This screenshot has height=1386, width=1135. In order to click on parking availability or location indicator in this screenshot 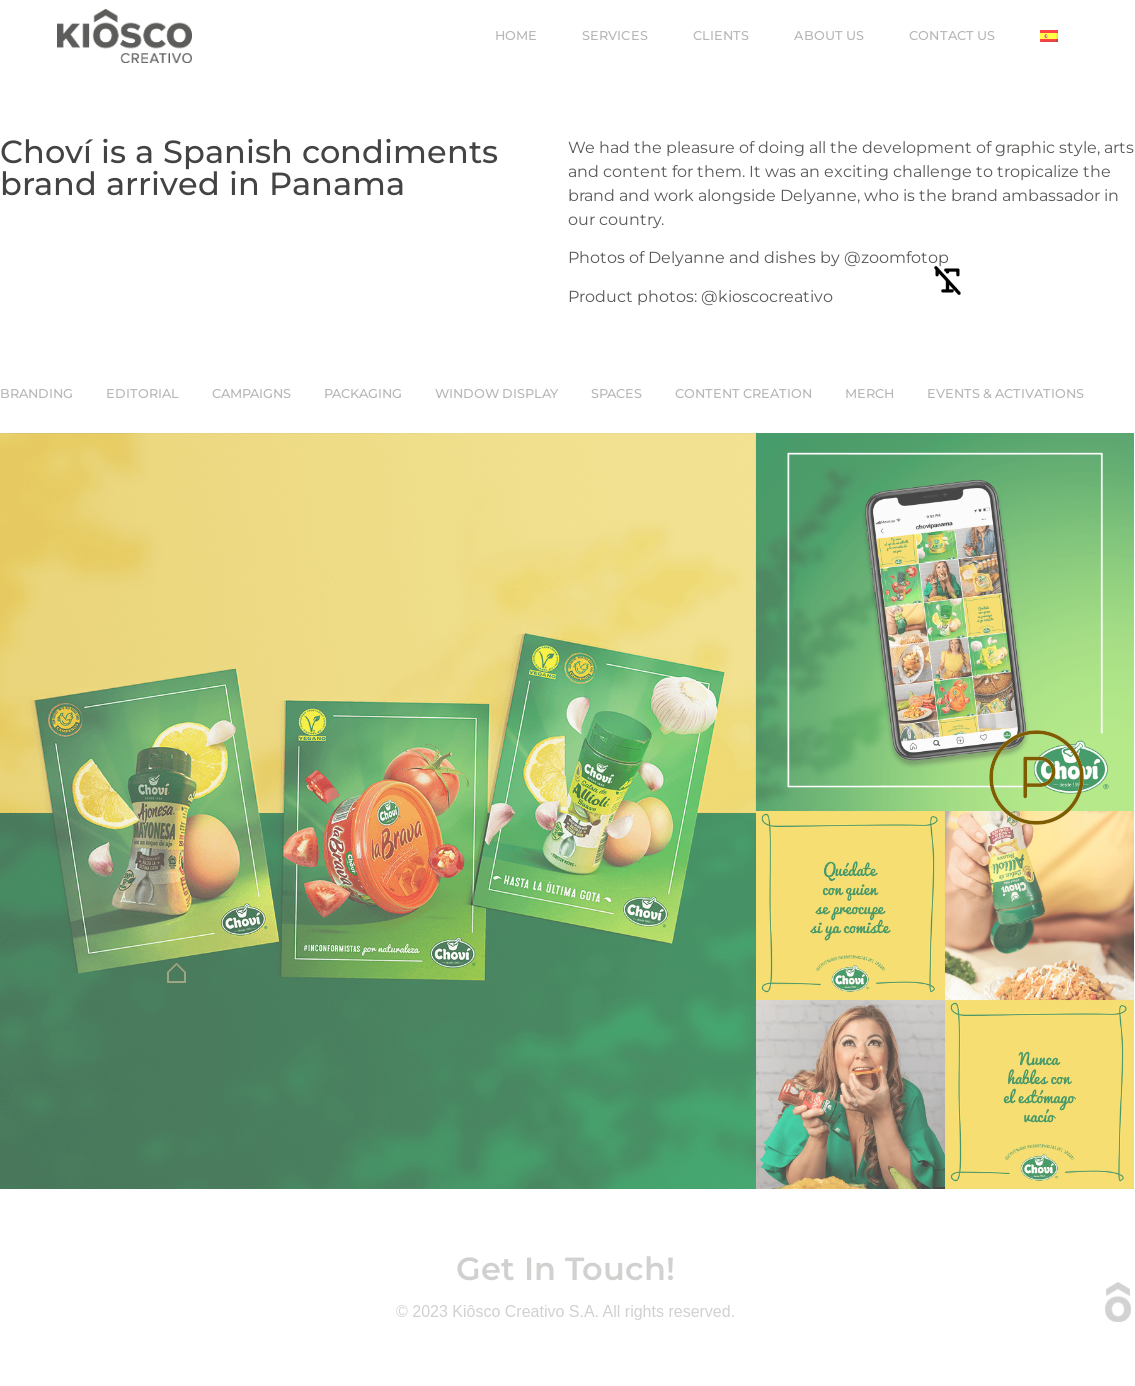, I will do `click(1036, 777)`.